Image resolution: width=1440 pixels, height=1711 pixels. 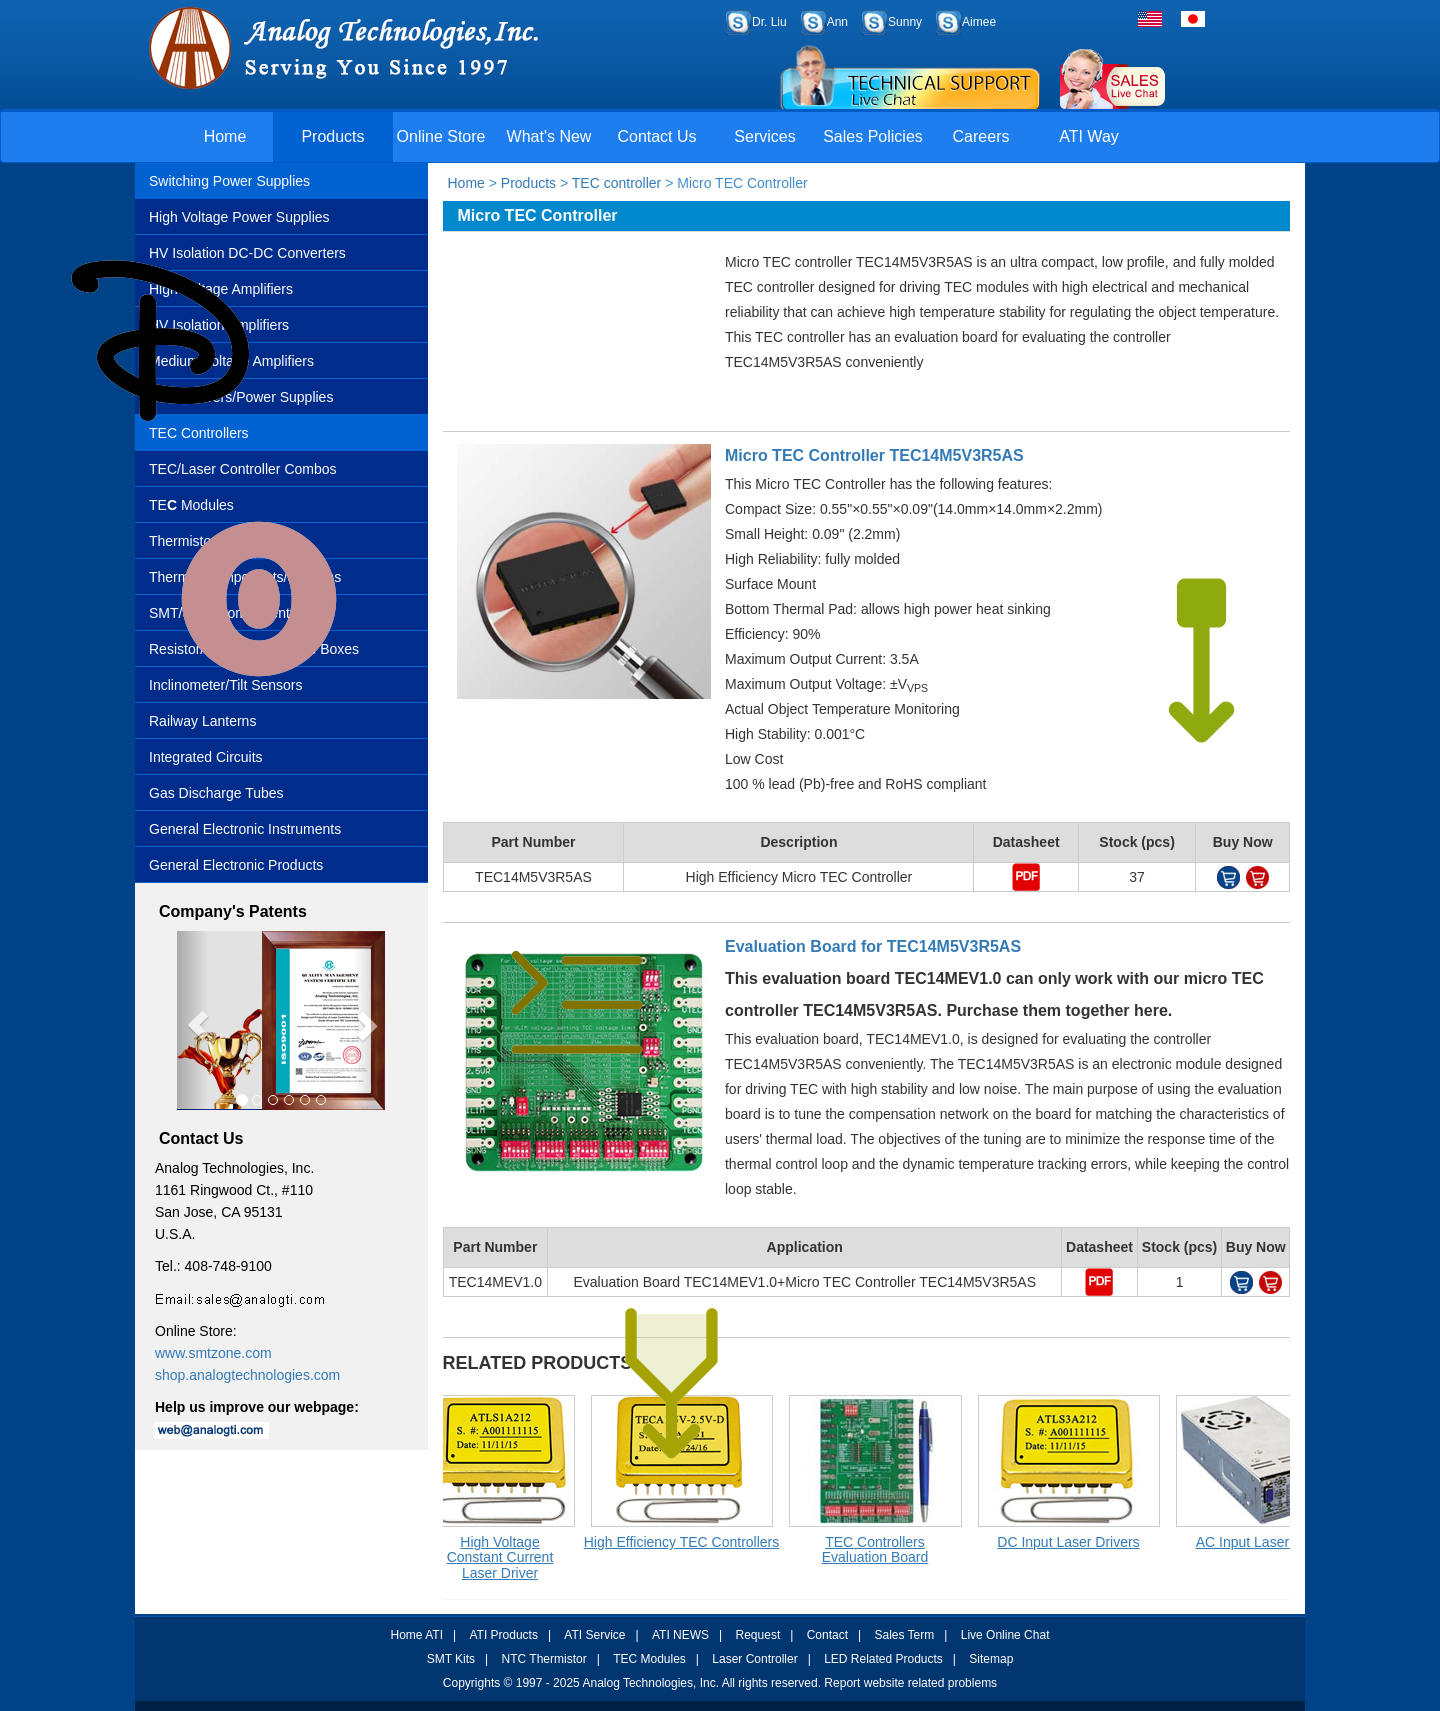 What do you see at coordinates (1201, 660) in the screenshot?
I see `download or save content` at bounding box center [1201, 660].